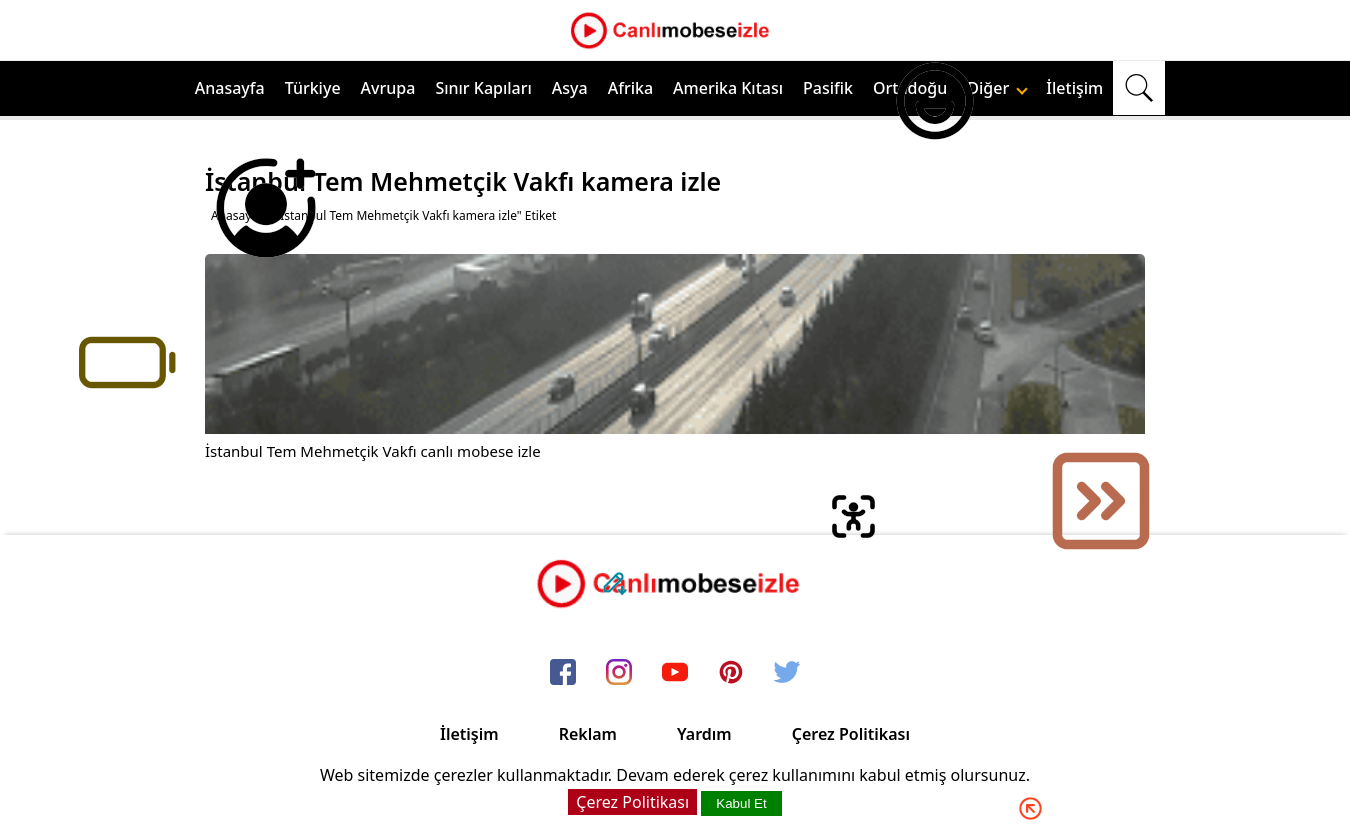 This screenshot has width=1350, height=826. What do you see at coordinates (1030, 808) in the screenshot?
I see `navigate back to previous screen` at bounding box center [1030, 808].